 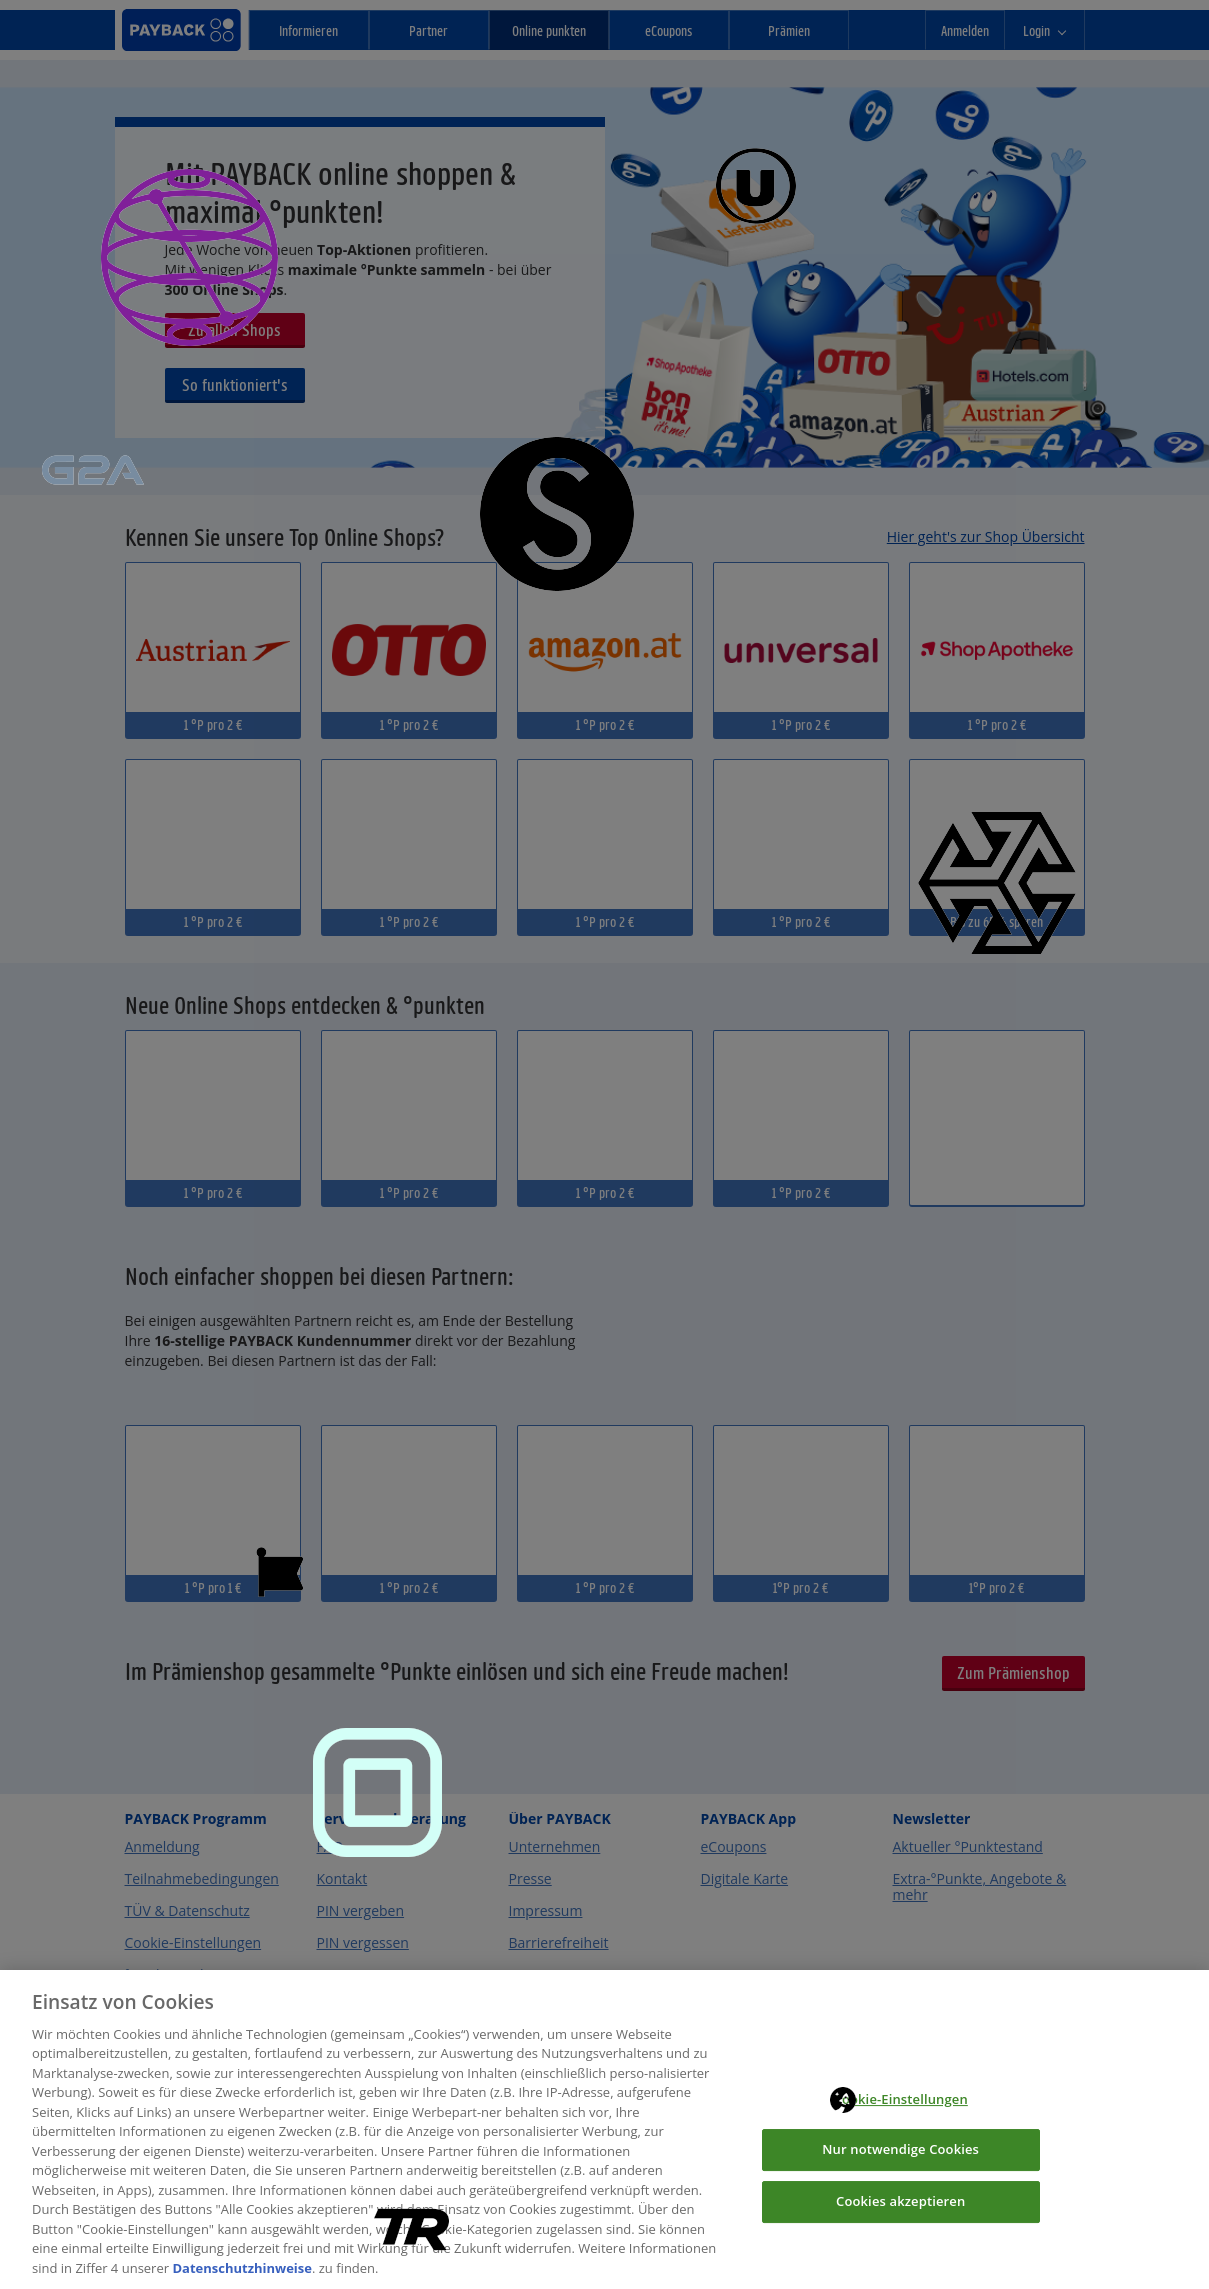 What do you see at coordinates (189, 257) in the screenshot?
I see `qiskit quantum computing framework logo` at bounding box center [189, 257].